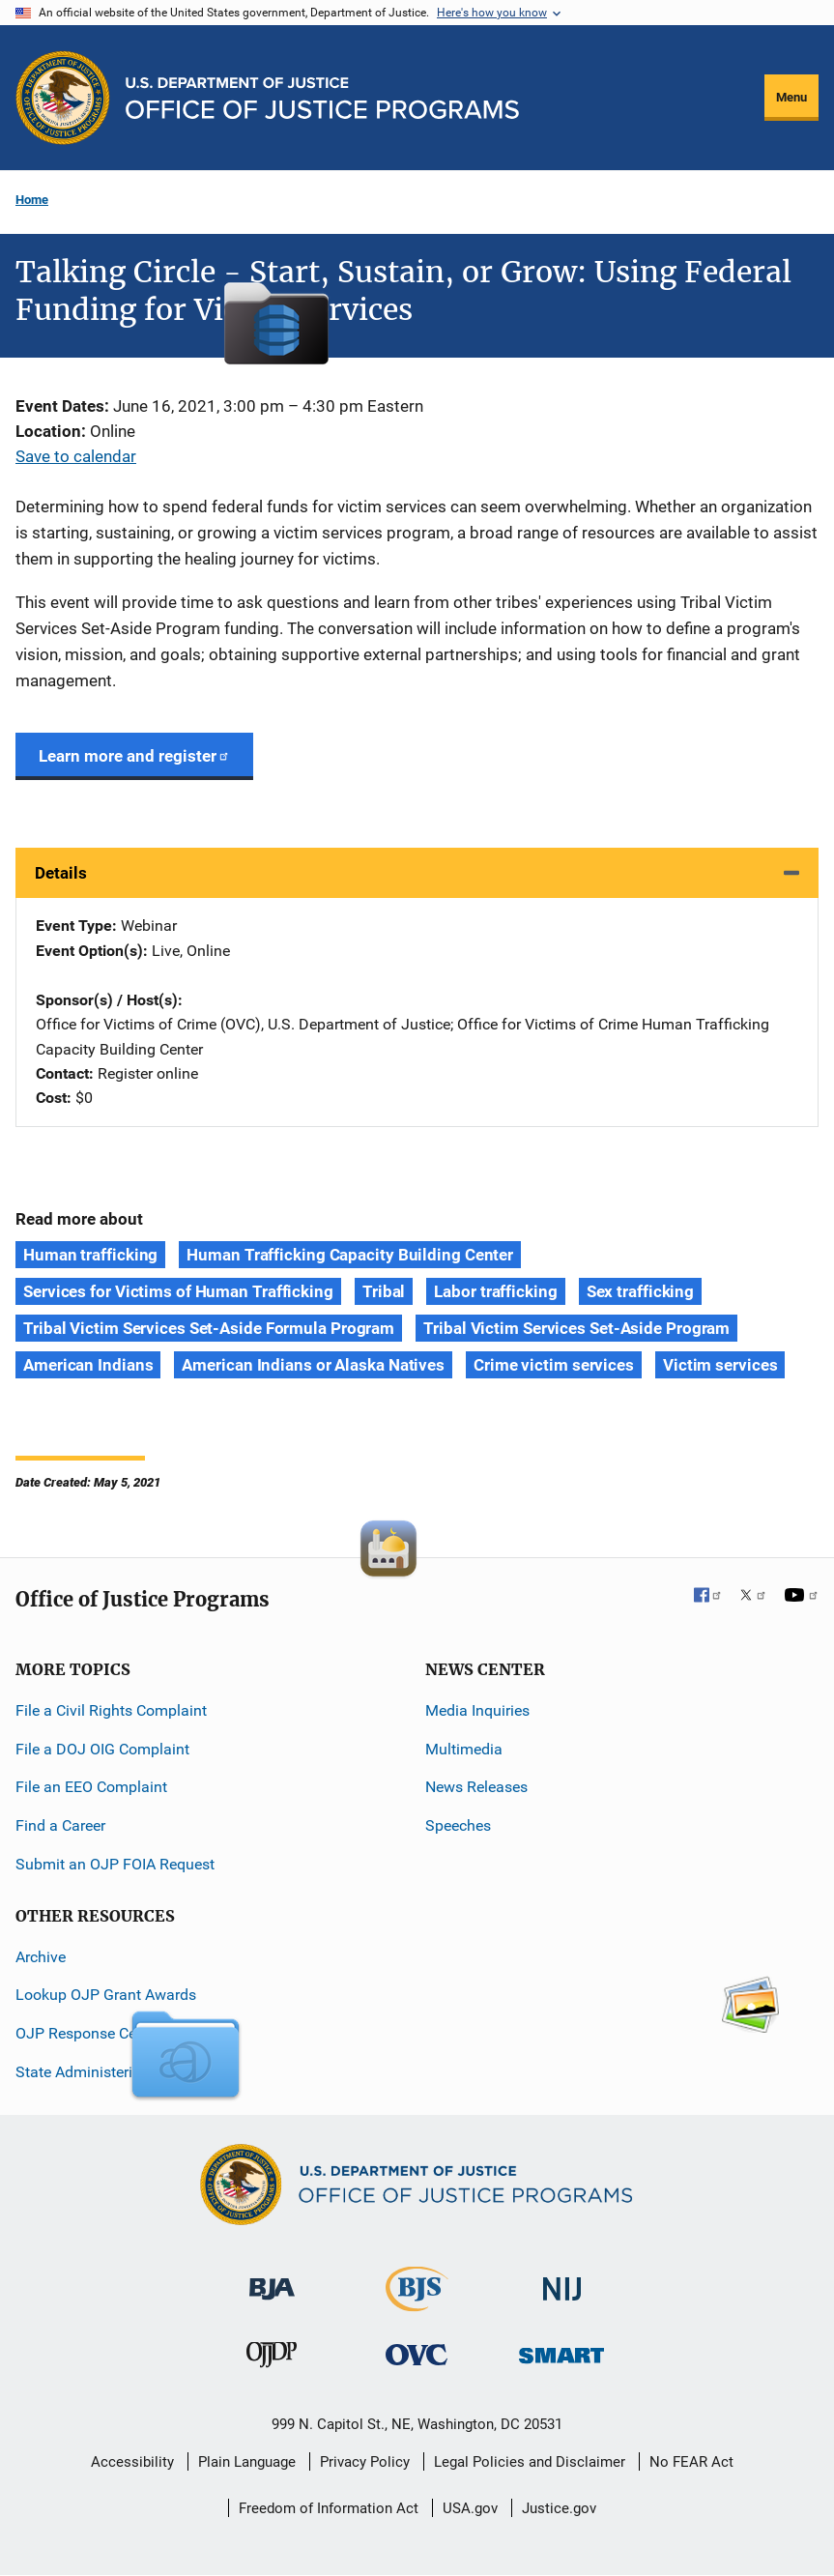  What do you see at coordinates (388, 1548) in the screenshot?
I see `open the vaktisalah islamic prayer times app` at bounding box center [388, 1548].